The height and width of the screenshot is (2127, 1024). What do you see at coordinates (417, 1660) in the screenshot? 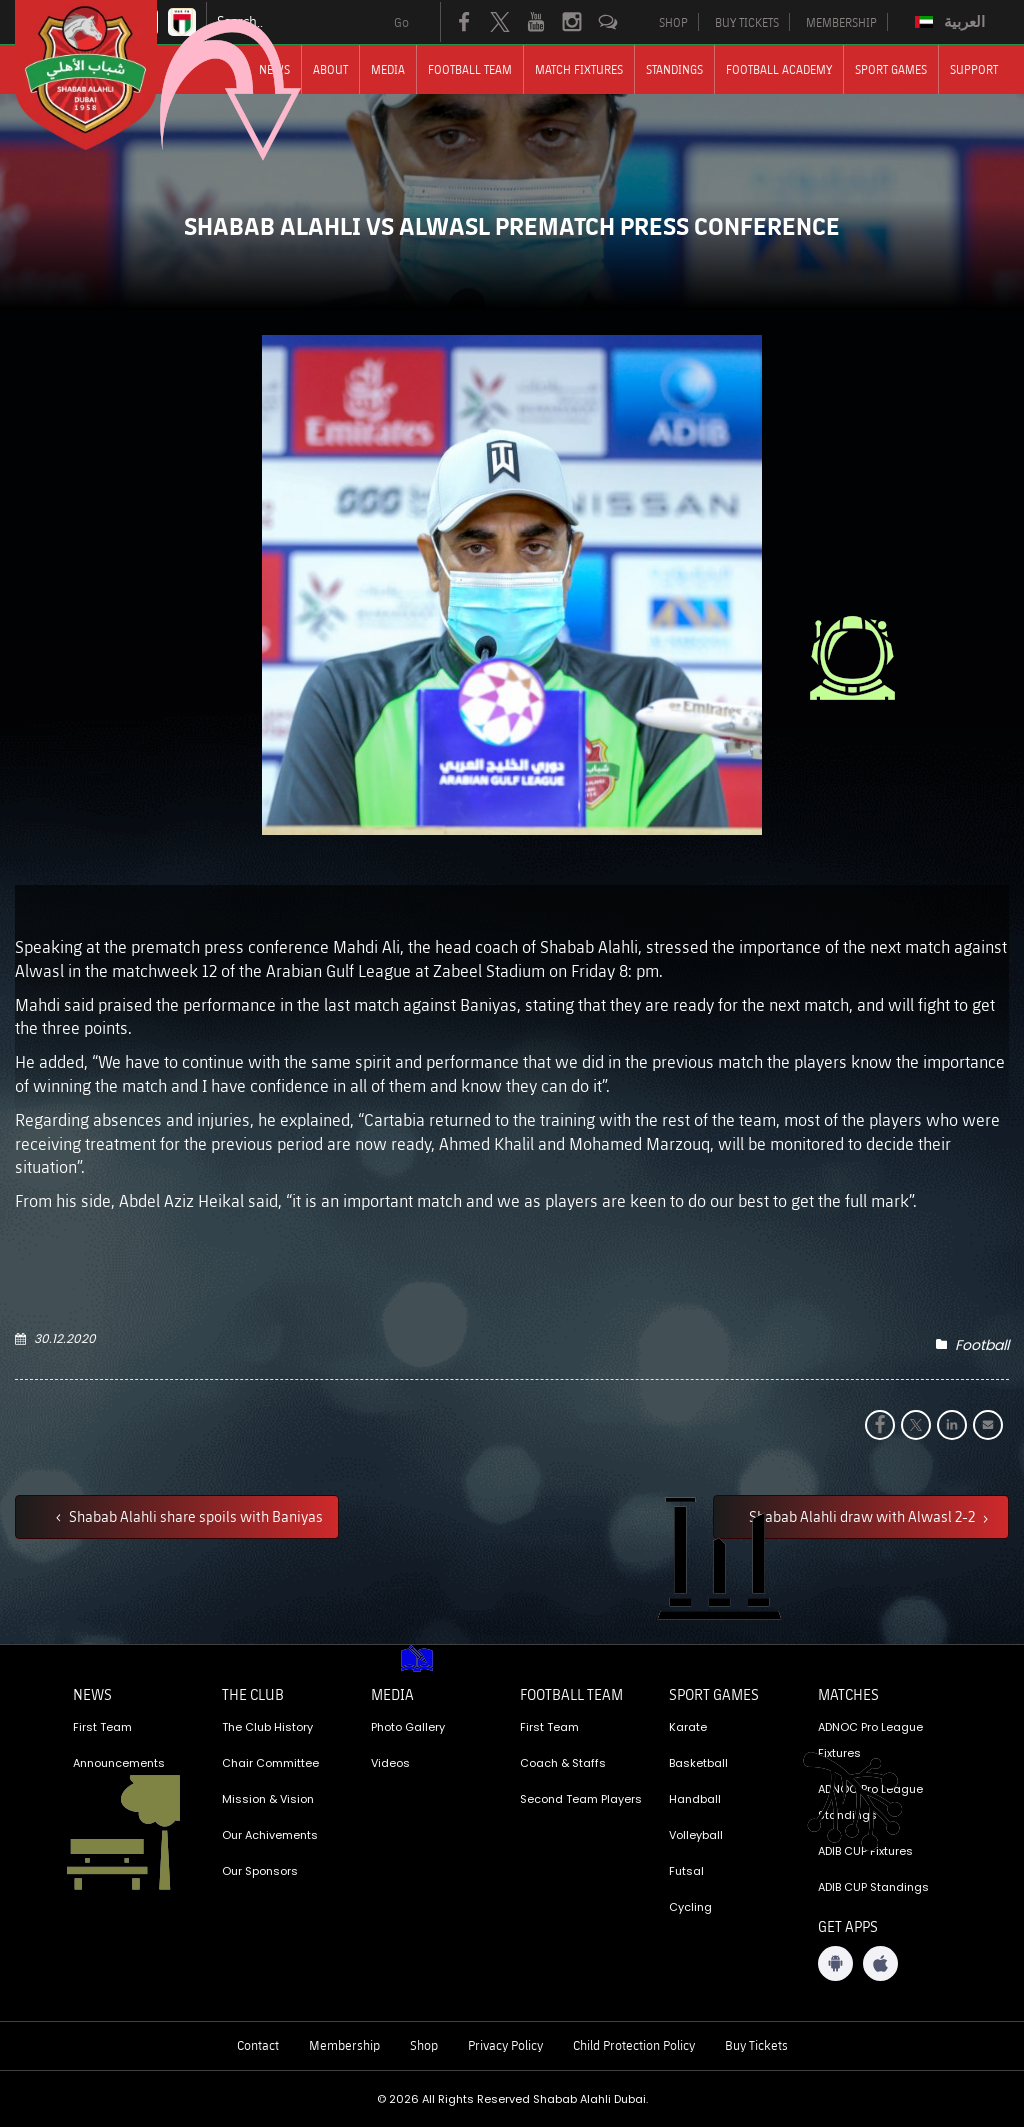
I see `add a new entry to the archive` at bounding box center [417, 1660].